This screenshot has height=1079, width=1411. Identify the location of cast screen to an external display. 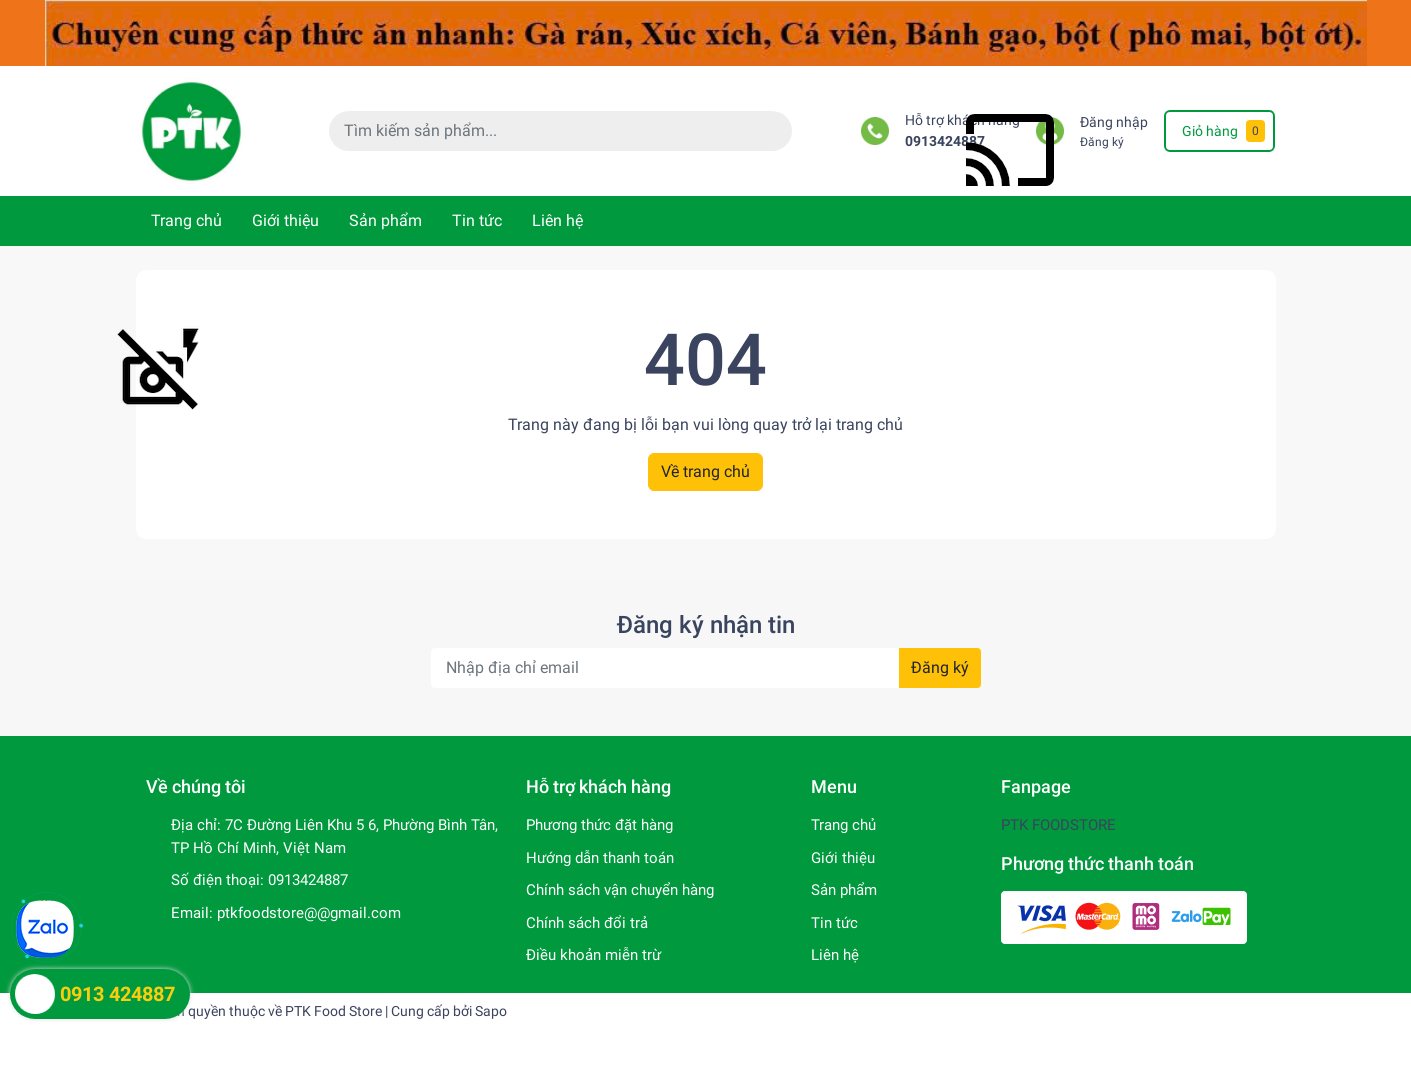
(1010, 150).